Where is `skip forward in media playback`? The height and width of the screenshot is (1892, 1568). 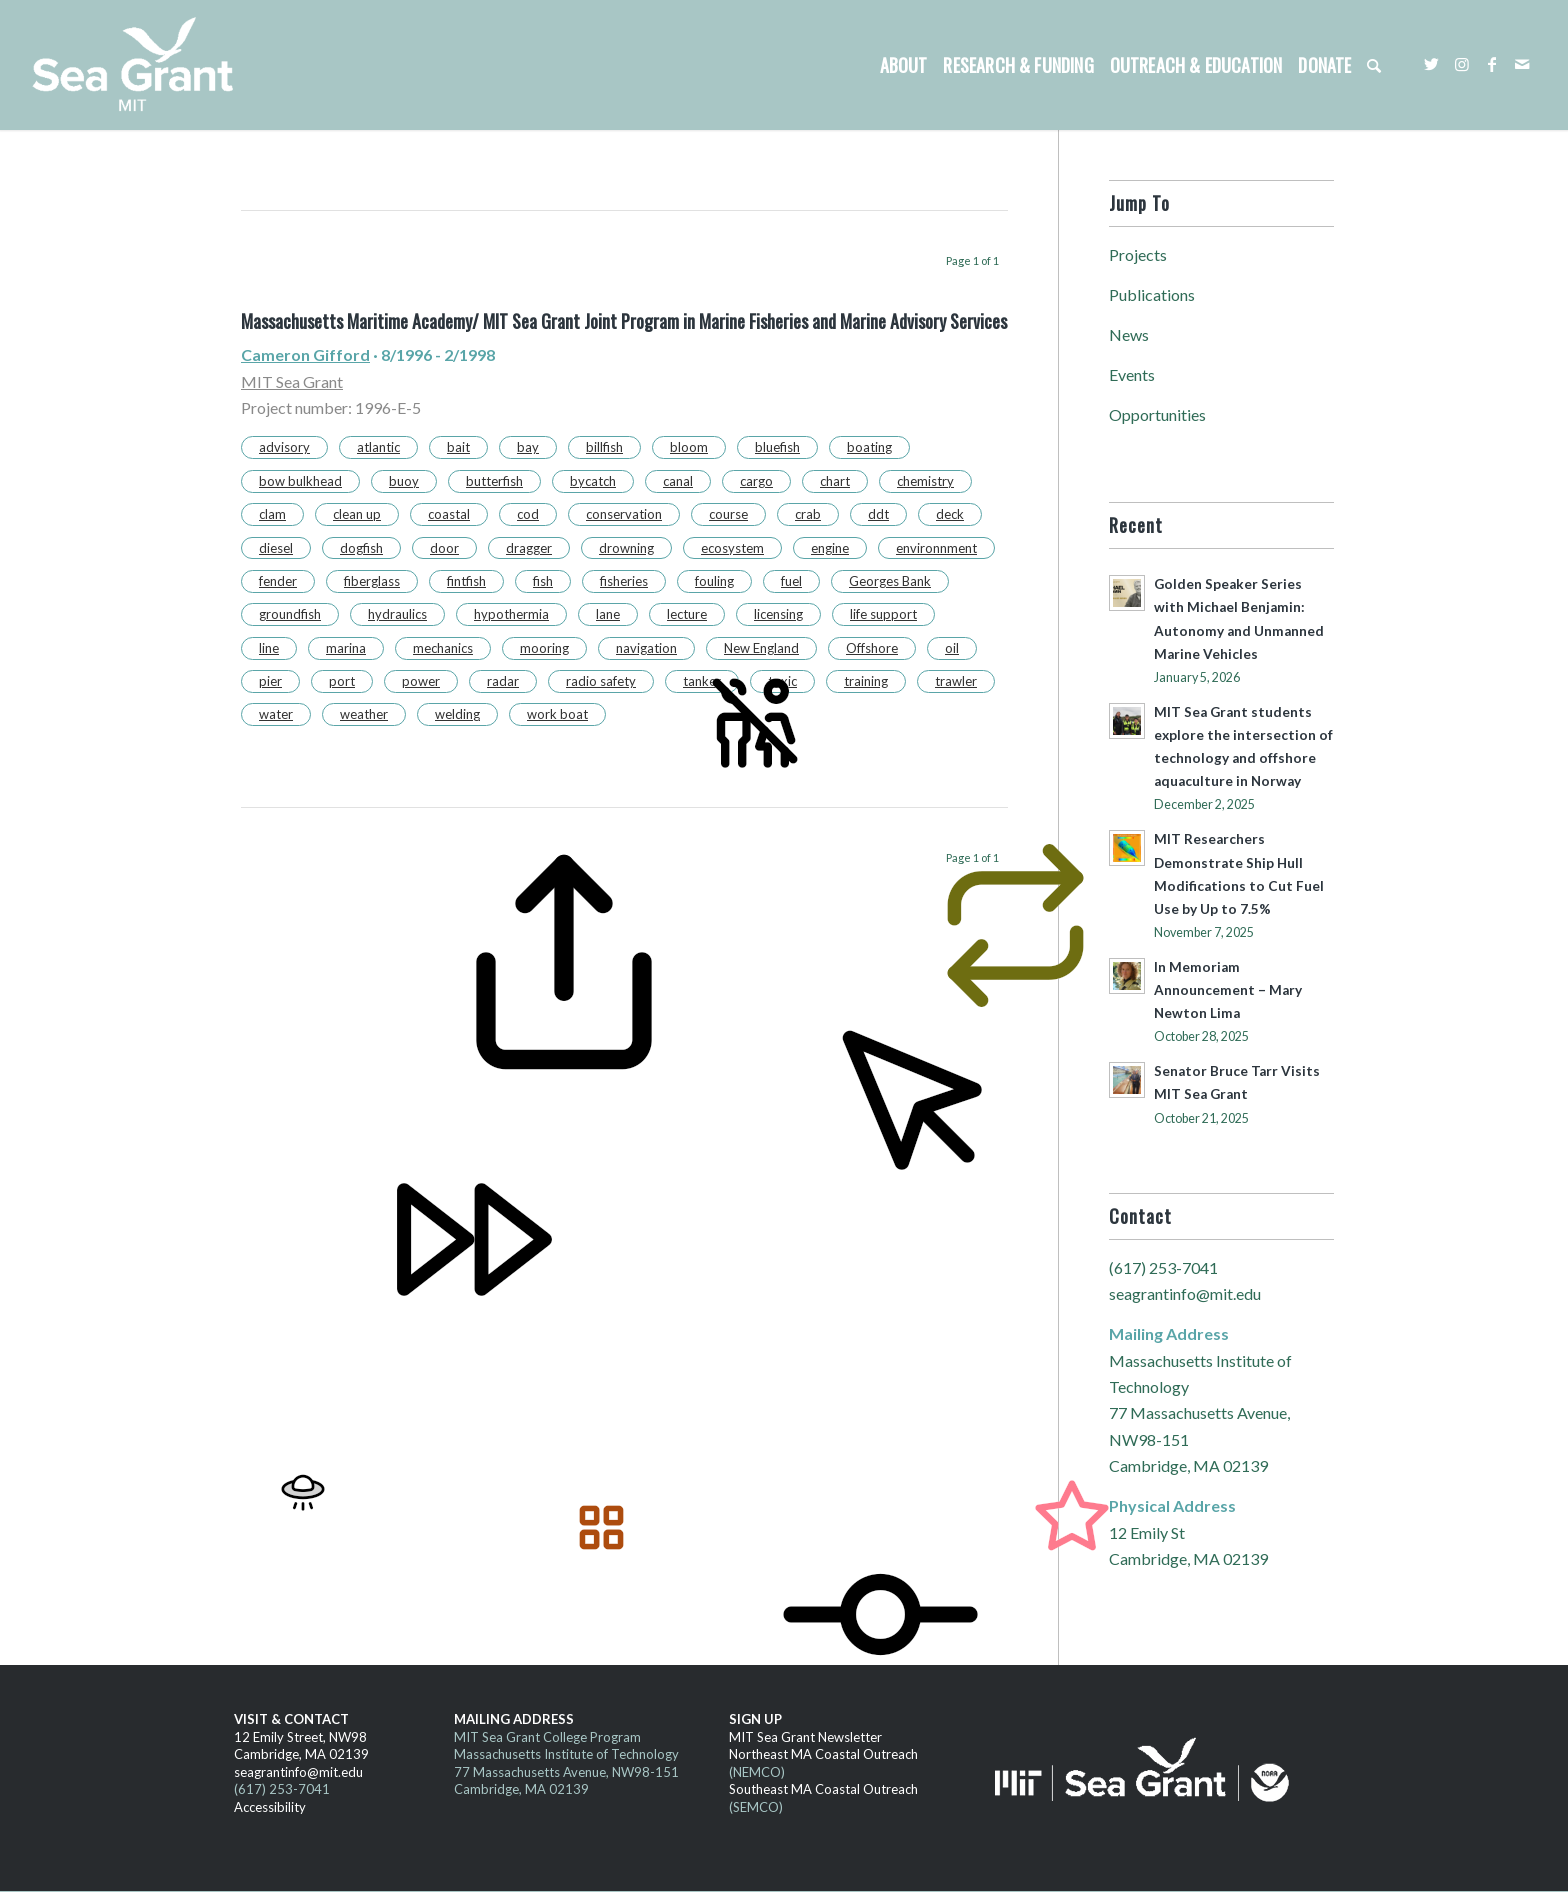
skip forward in media playback is located at coordinates (474, 1239).